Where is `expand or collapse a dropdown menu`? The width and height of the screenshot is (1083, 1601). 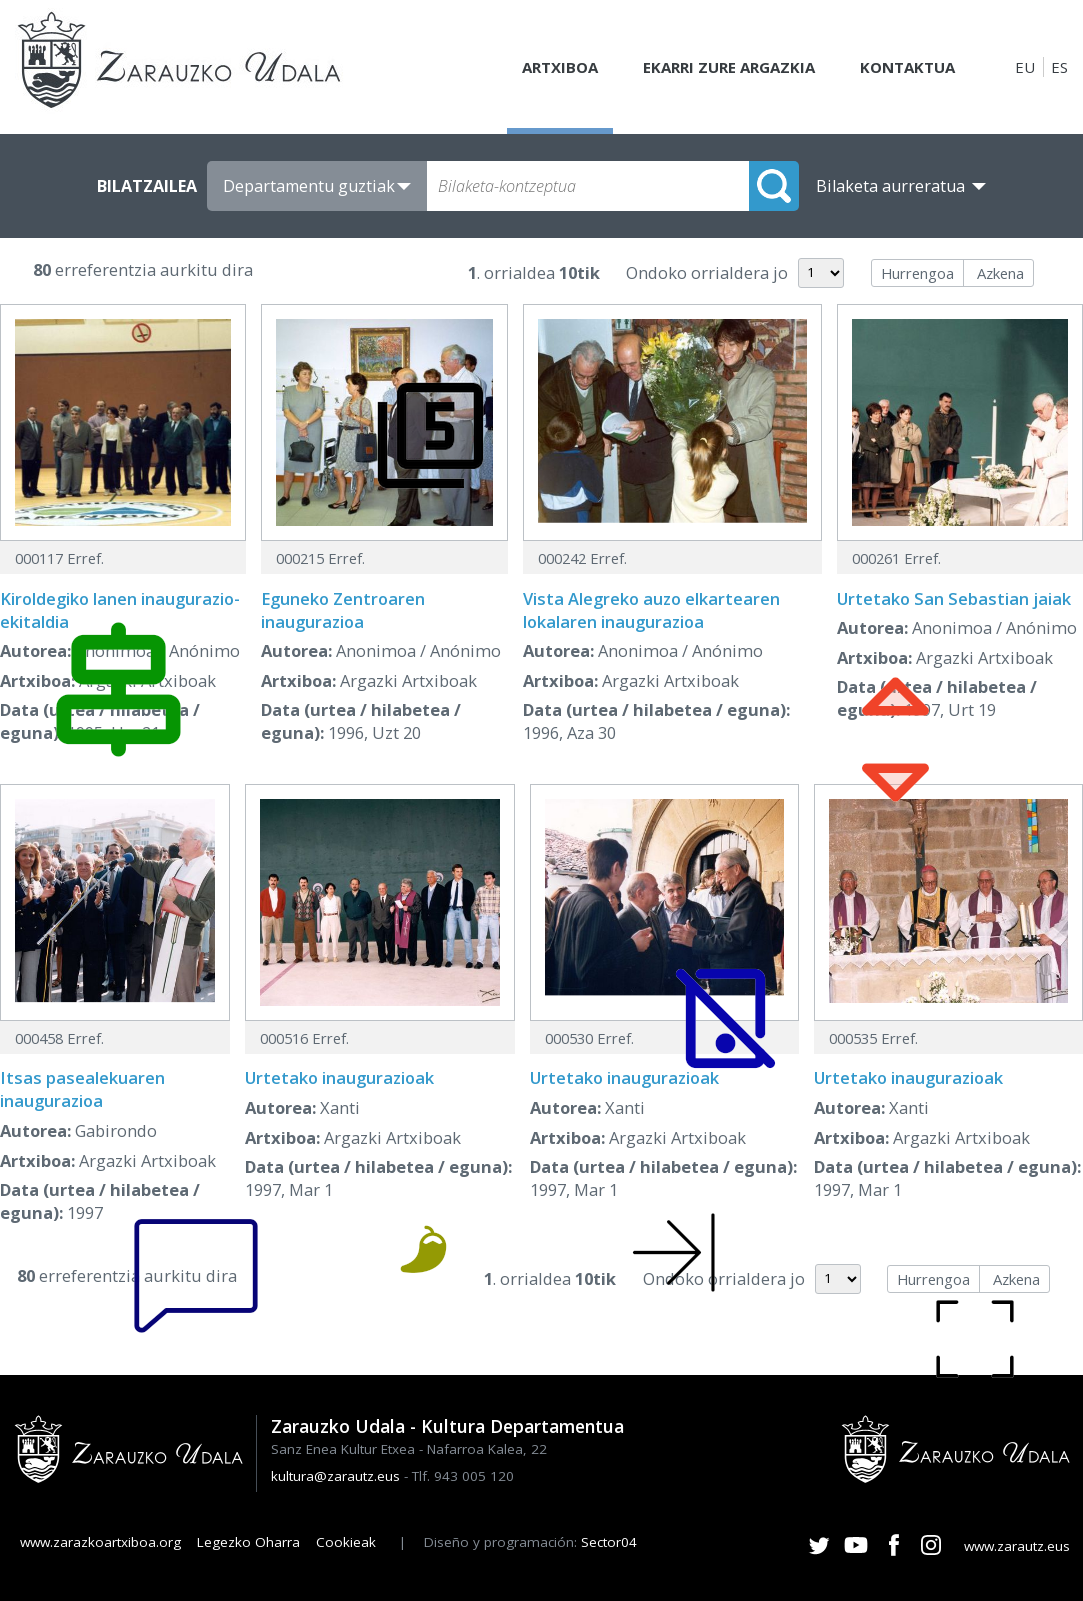 expand or collapse a dropdown menu is located at coordinates (895, 739).